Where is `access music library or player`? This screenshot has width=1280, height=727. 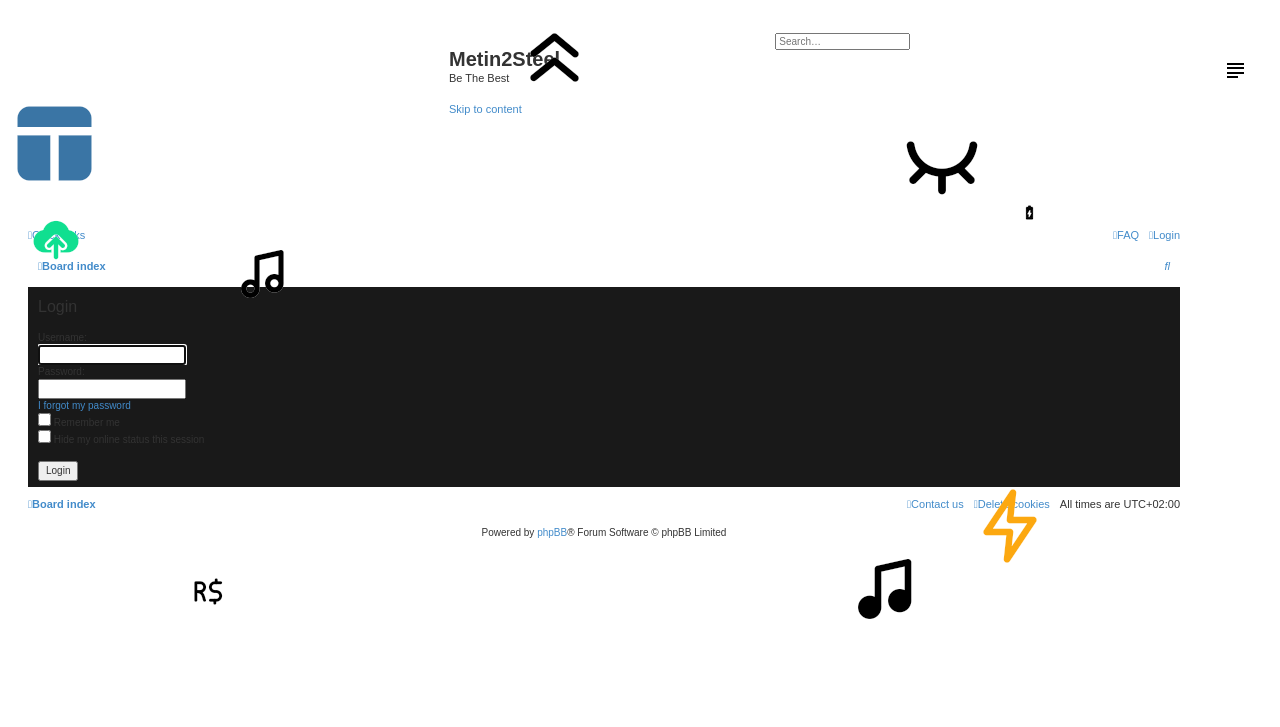
access music library or player is located at coordinates (265, 274).